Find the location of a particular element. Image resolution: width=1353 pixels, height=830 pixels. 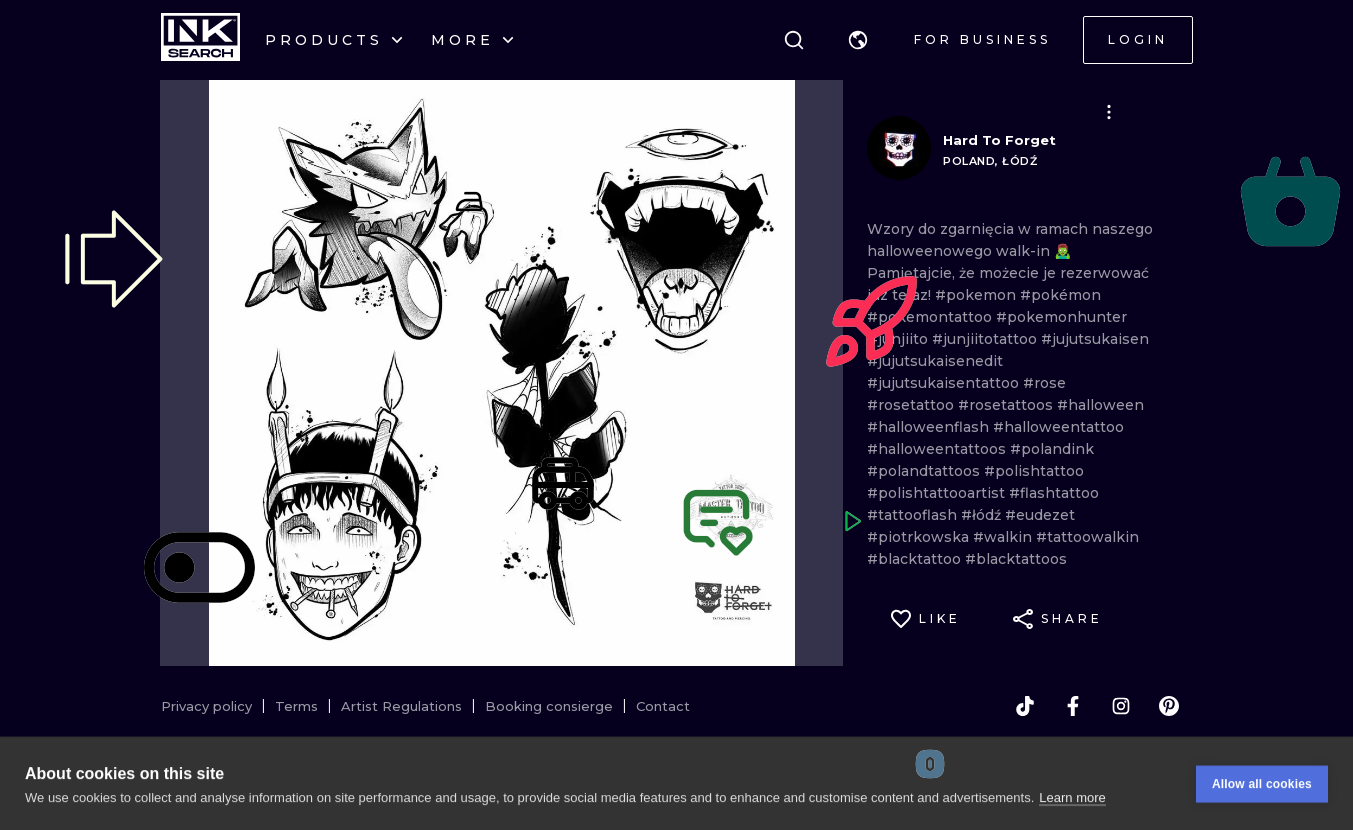

iron clothing or fabric care is located at coordinates (469, 201).